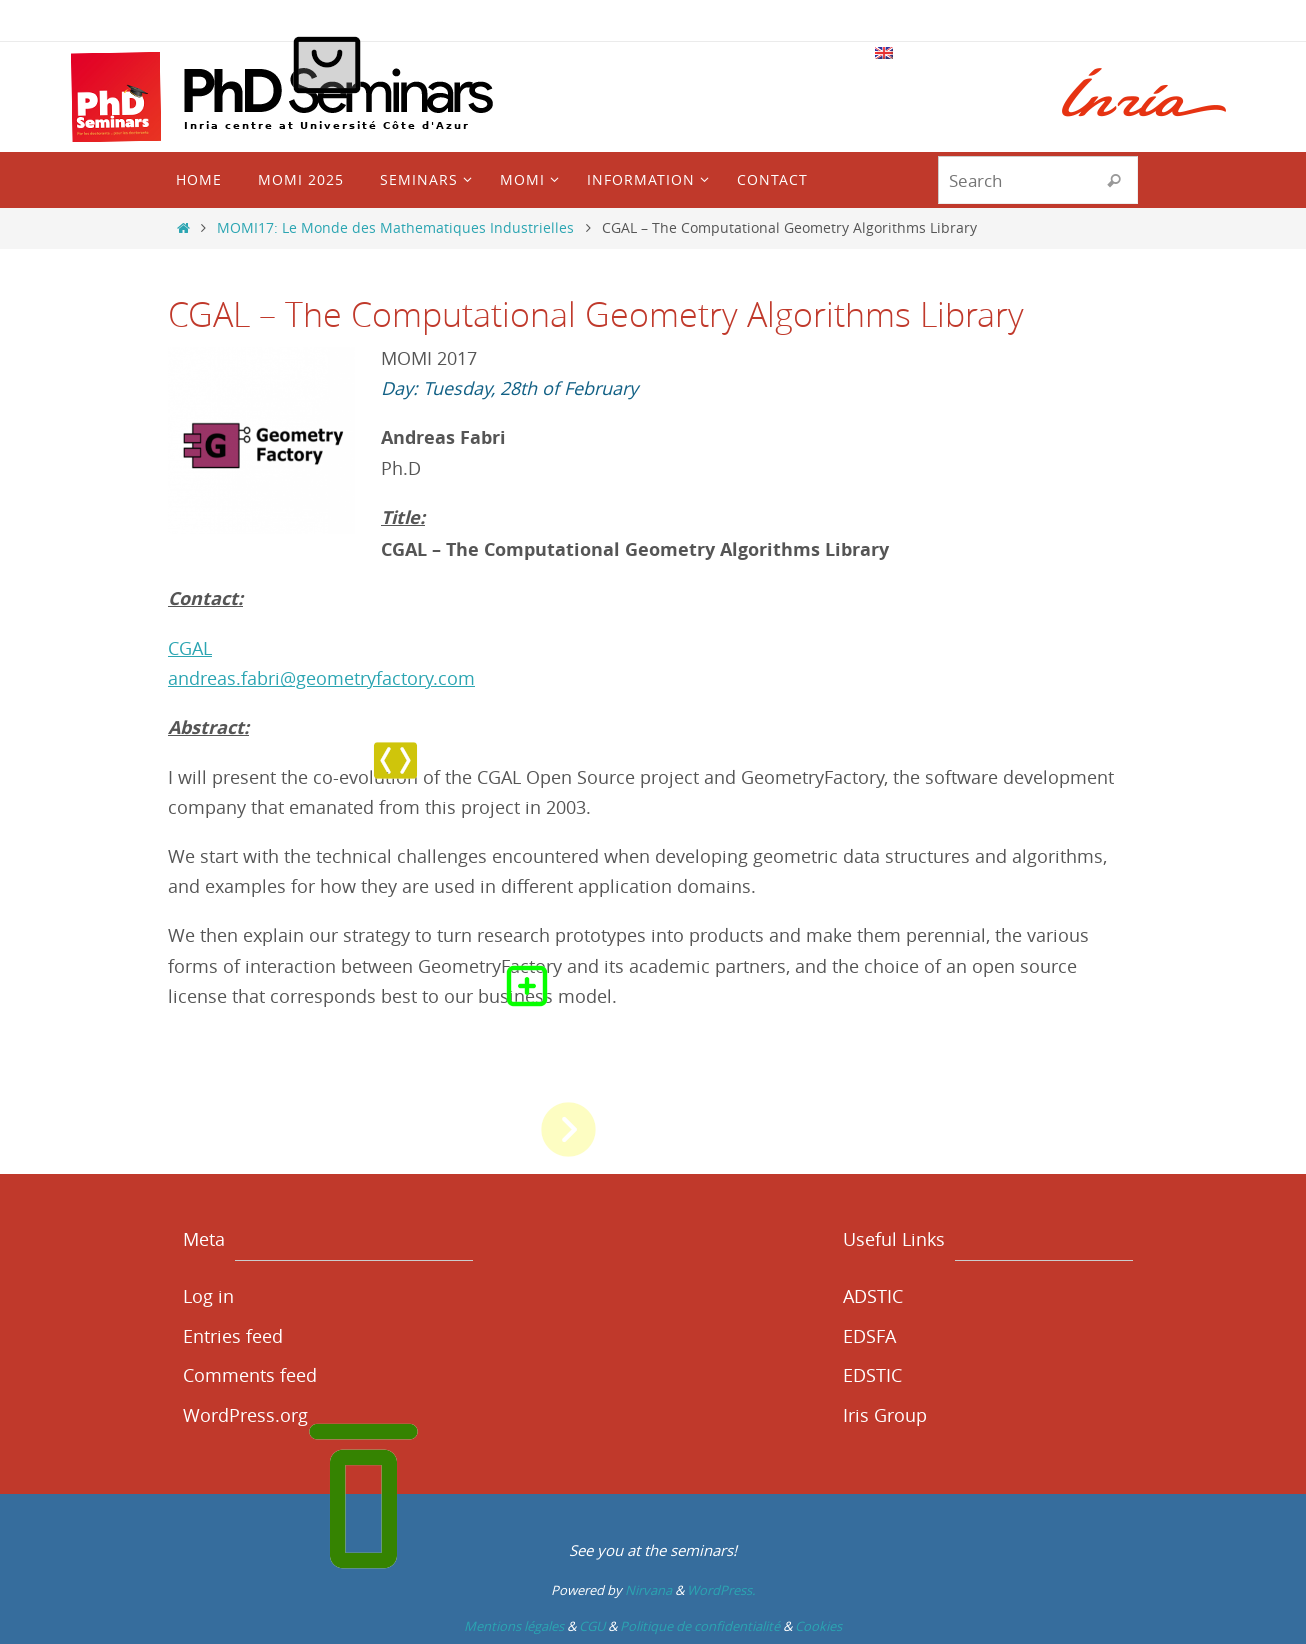 The image size is (1306, 1644). I want to click on view or edit source code, so click(395, 760).